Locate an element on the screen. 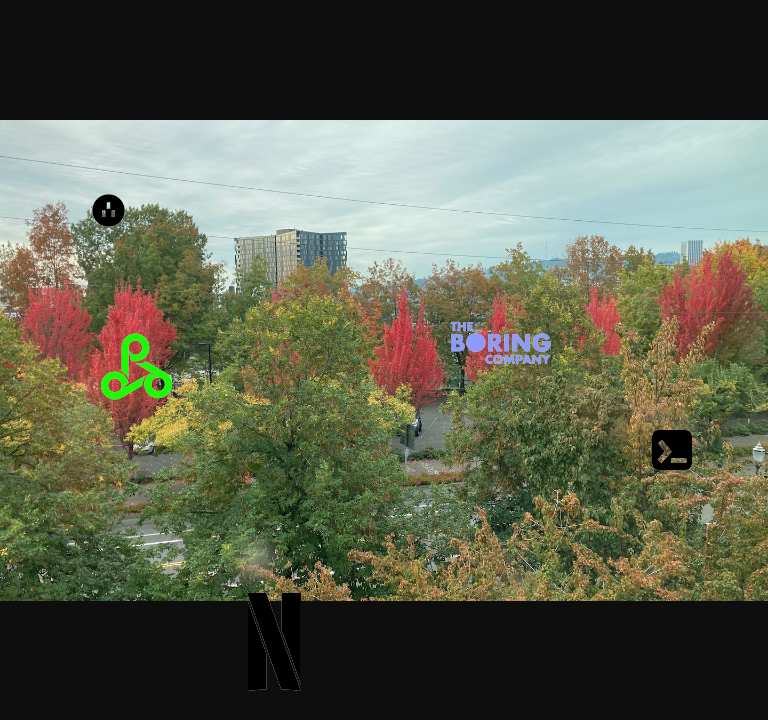 The width and height of the screenshot is (768, 720). visit the Educative learning platform is located at coordinates (672, 450).